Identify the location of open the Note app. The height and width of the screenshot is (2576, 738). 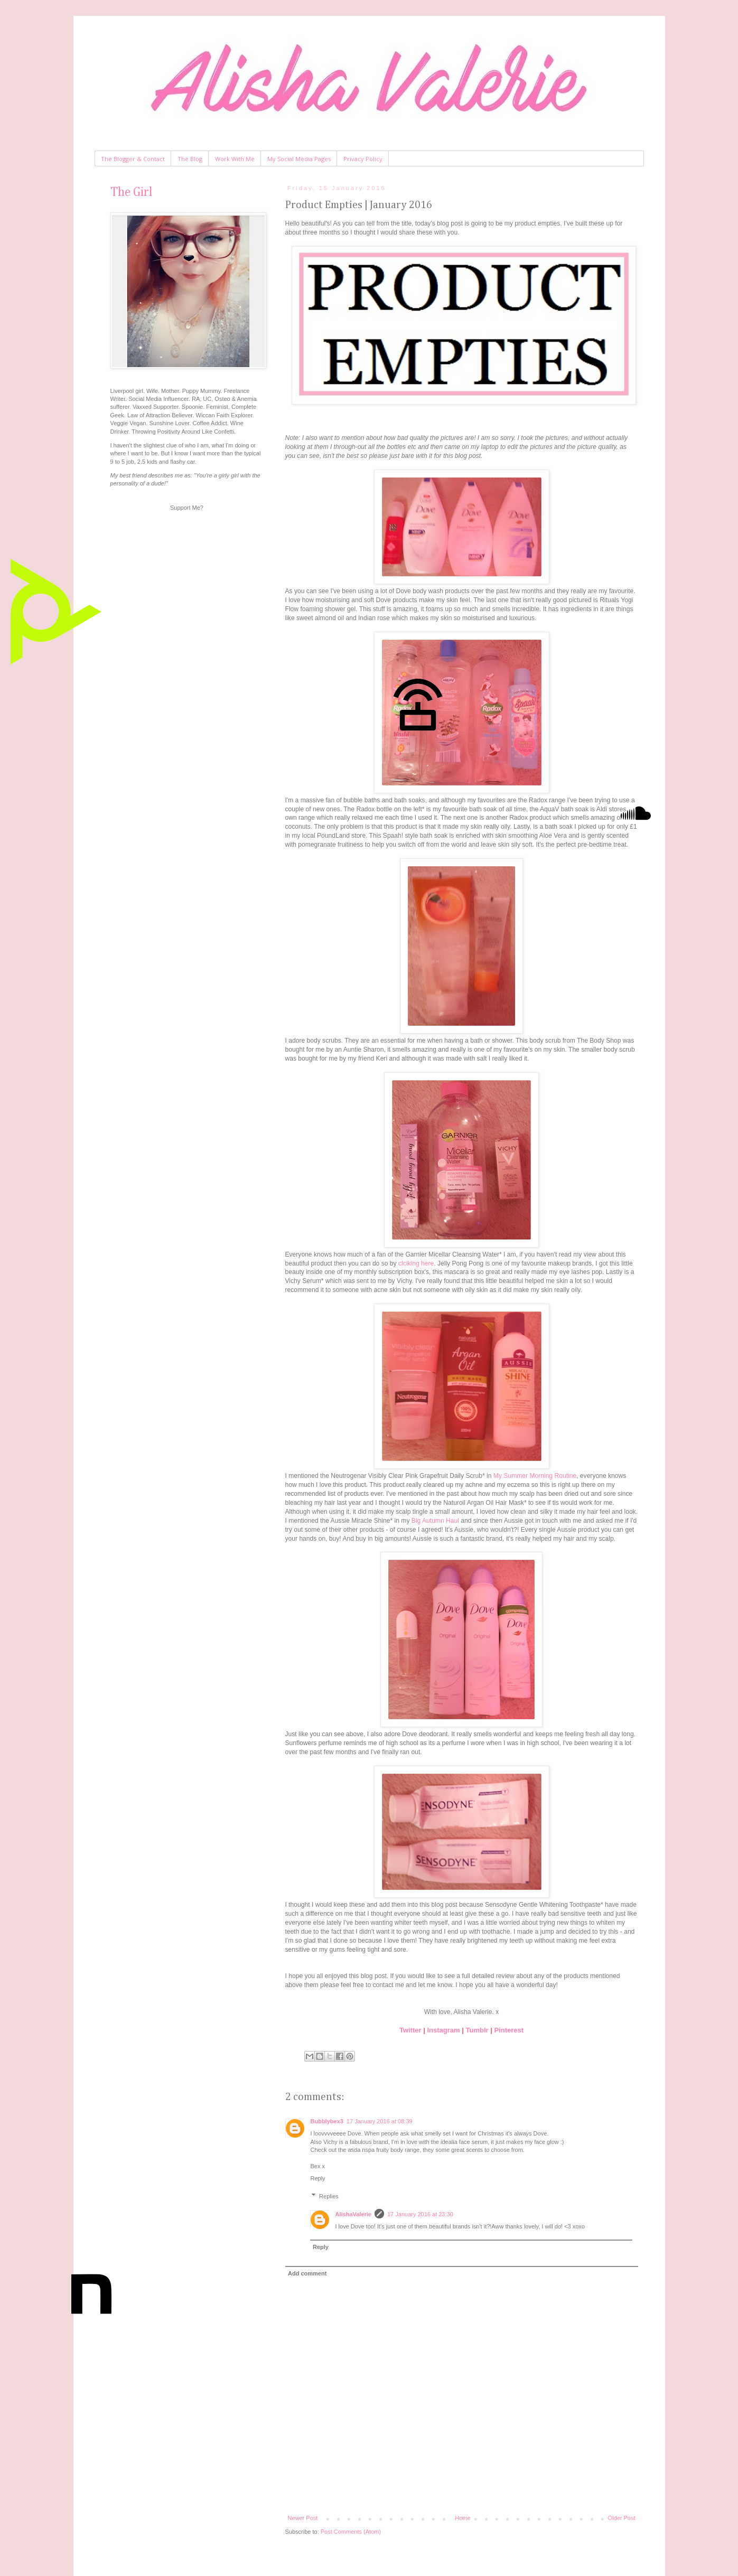
(91, 2294).